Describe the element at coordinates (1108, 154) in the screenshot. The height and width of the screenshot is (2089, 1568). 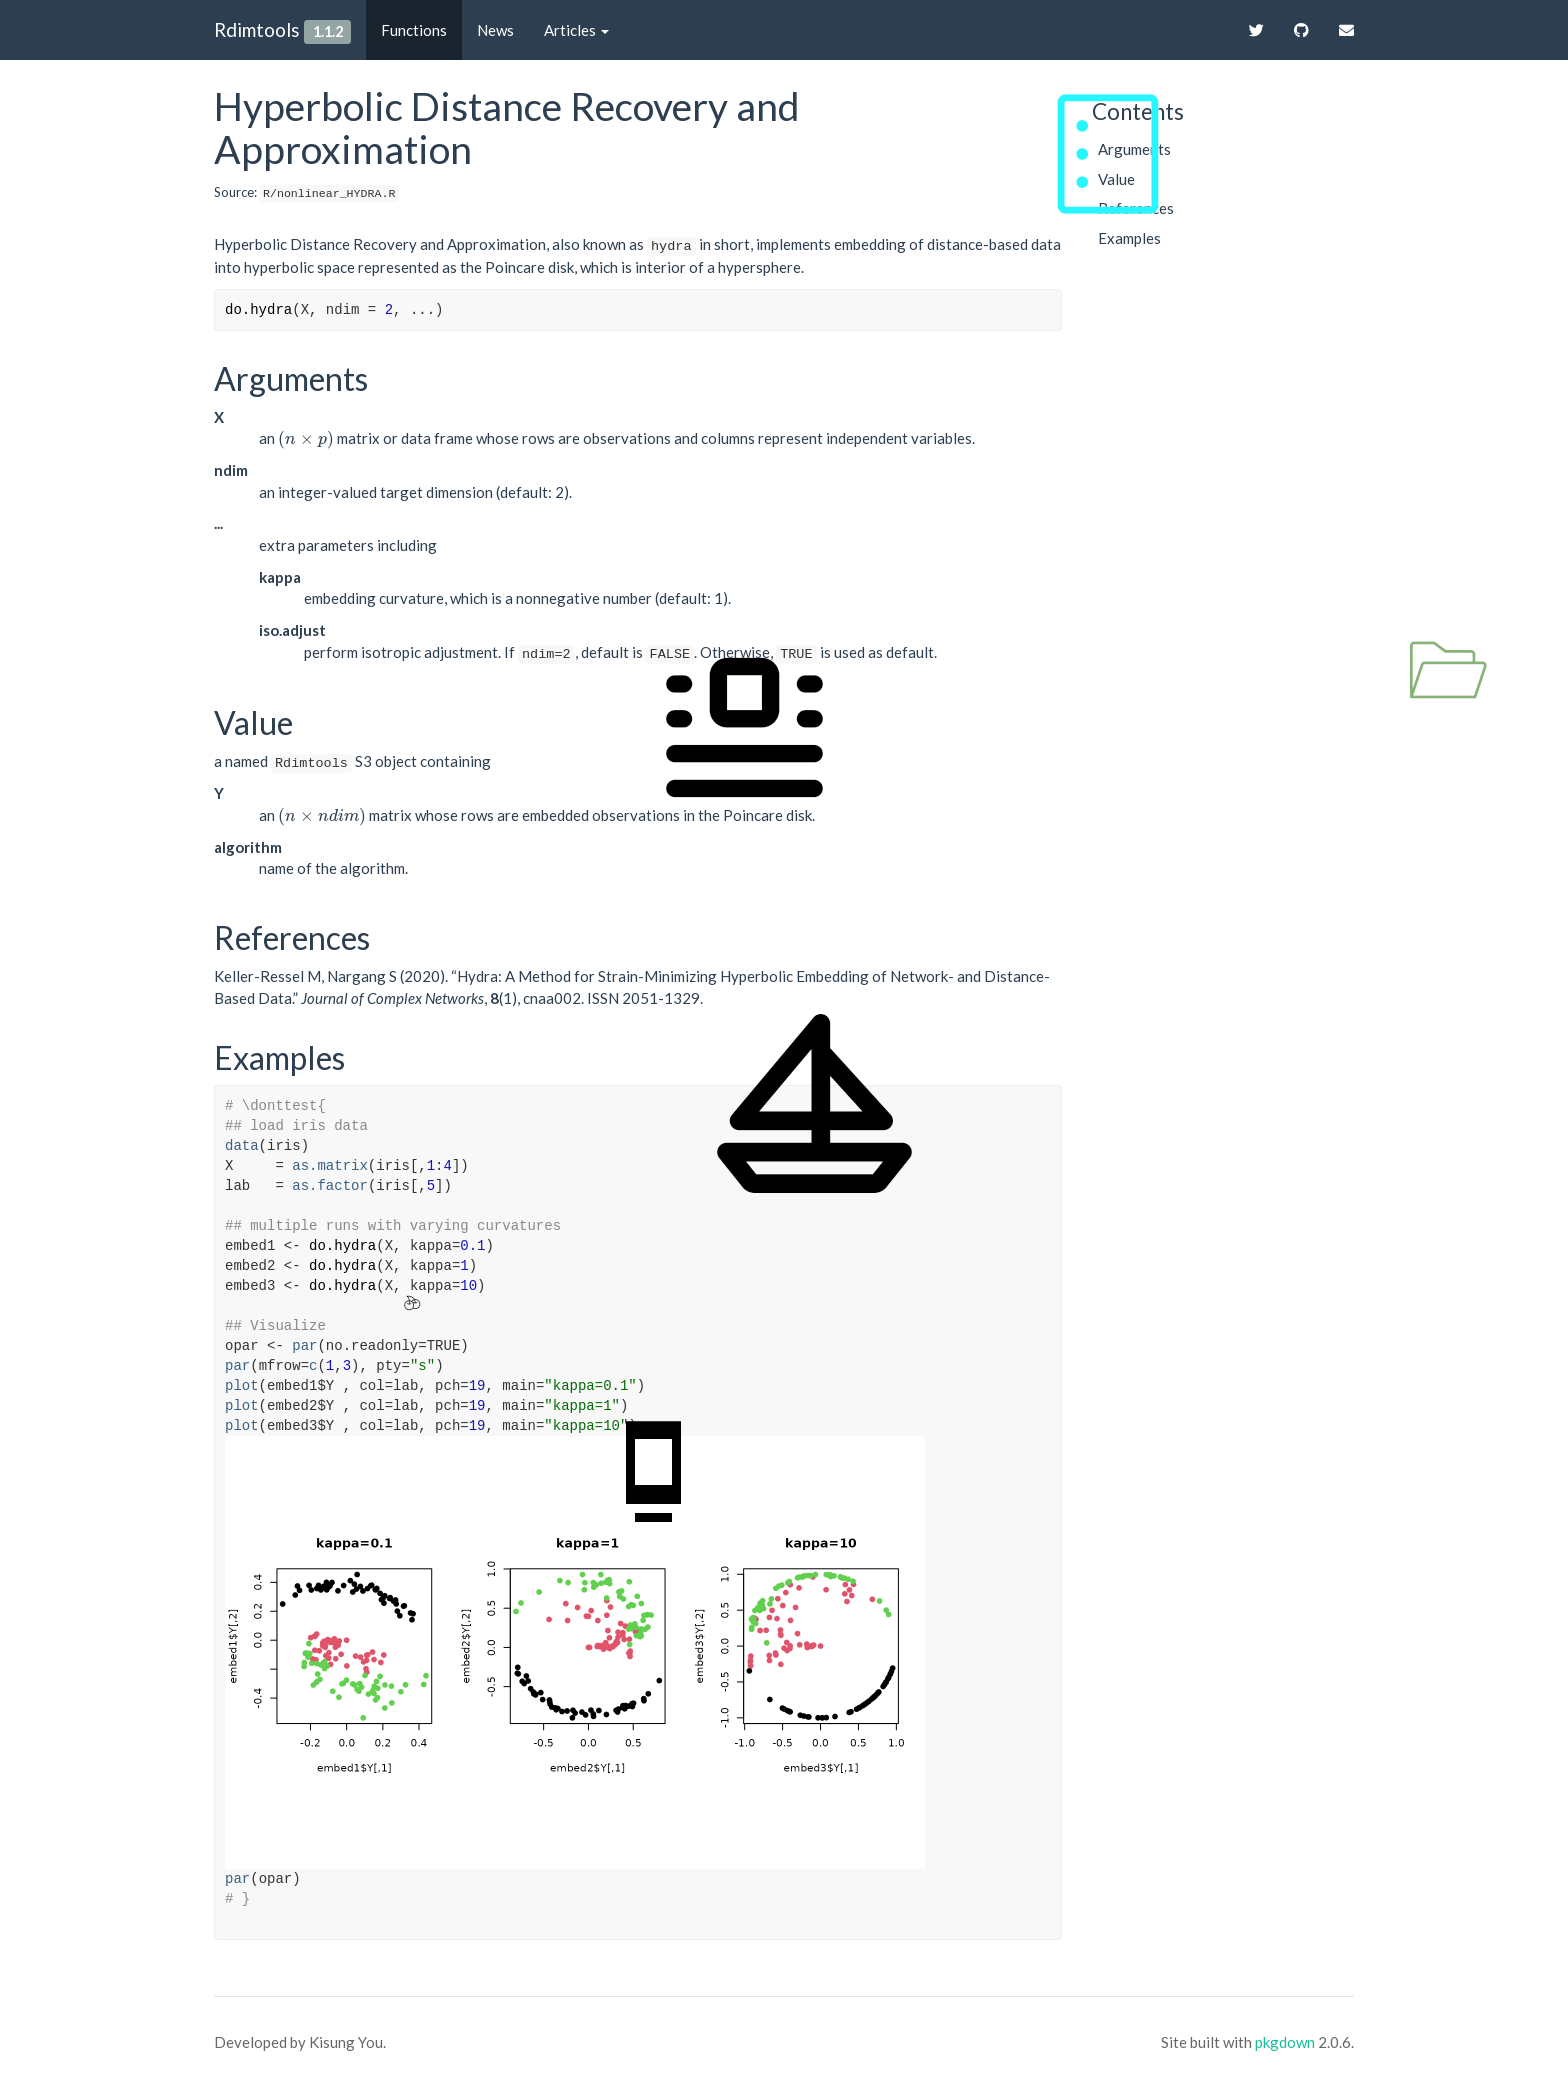
I see `view screenplay or script documents` at that location.